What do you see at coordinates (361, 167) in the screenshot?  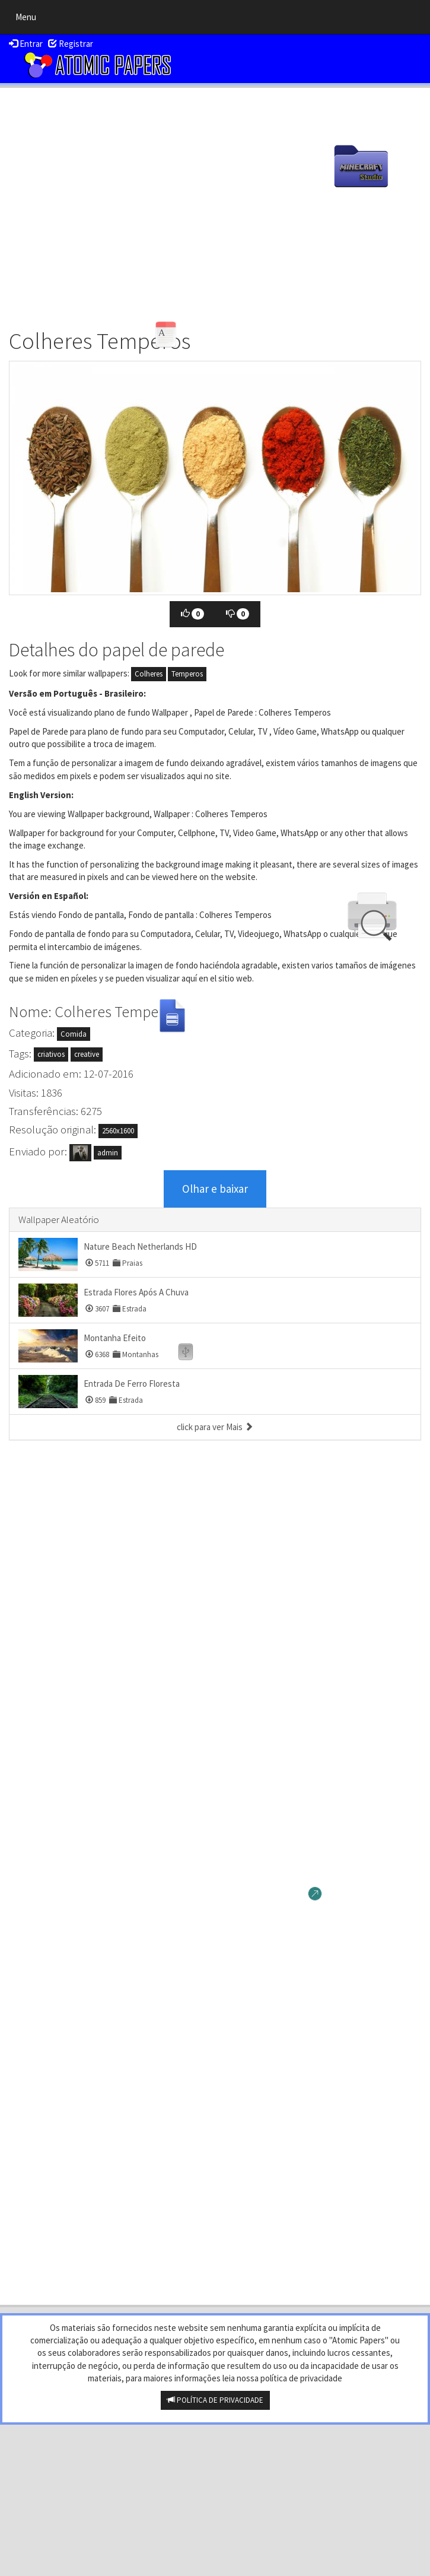 I see `open minecraft studio project folder` at bounding box center [361, 167].